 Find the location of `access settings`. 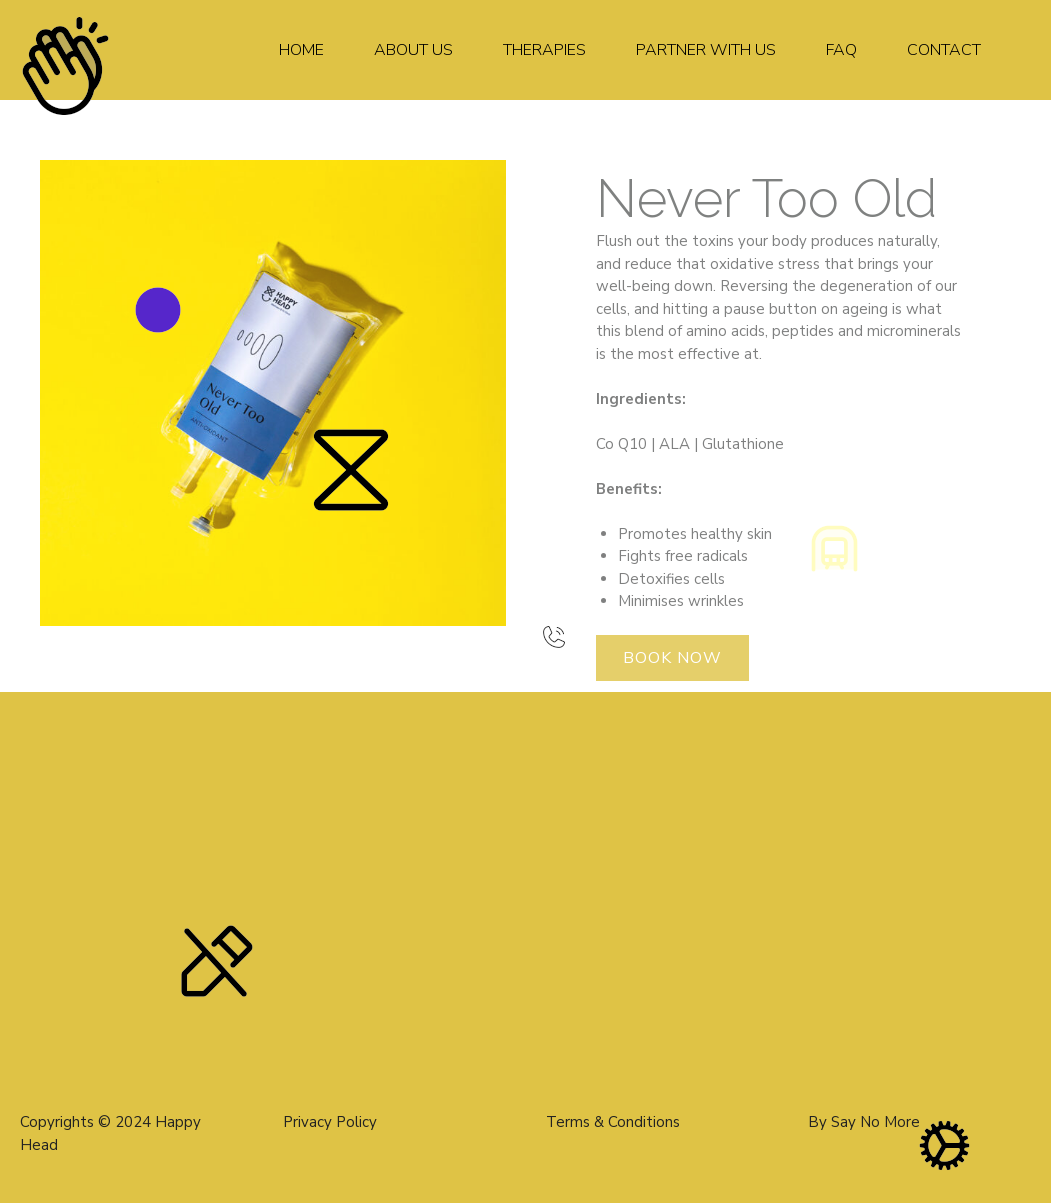

access settings is located at coordinates (944, 1145).